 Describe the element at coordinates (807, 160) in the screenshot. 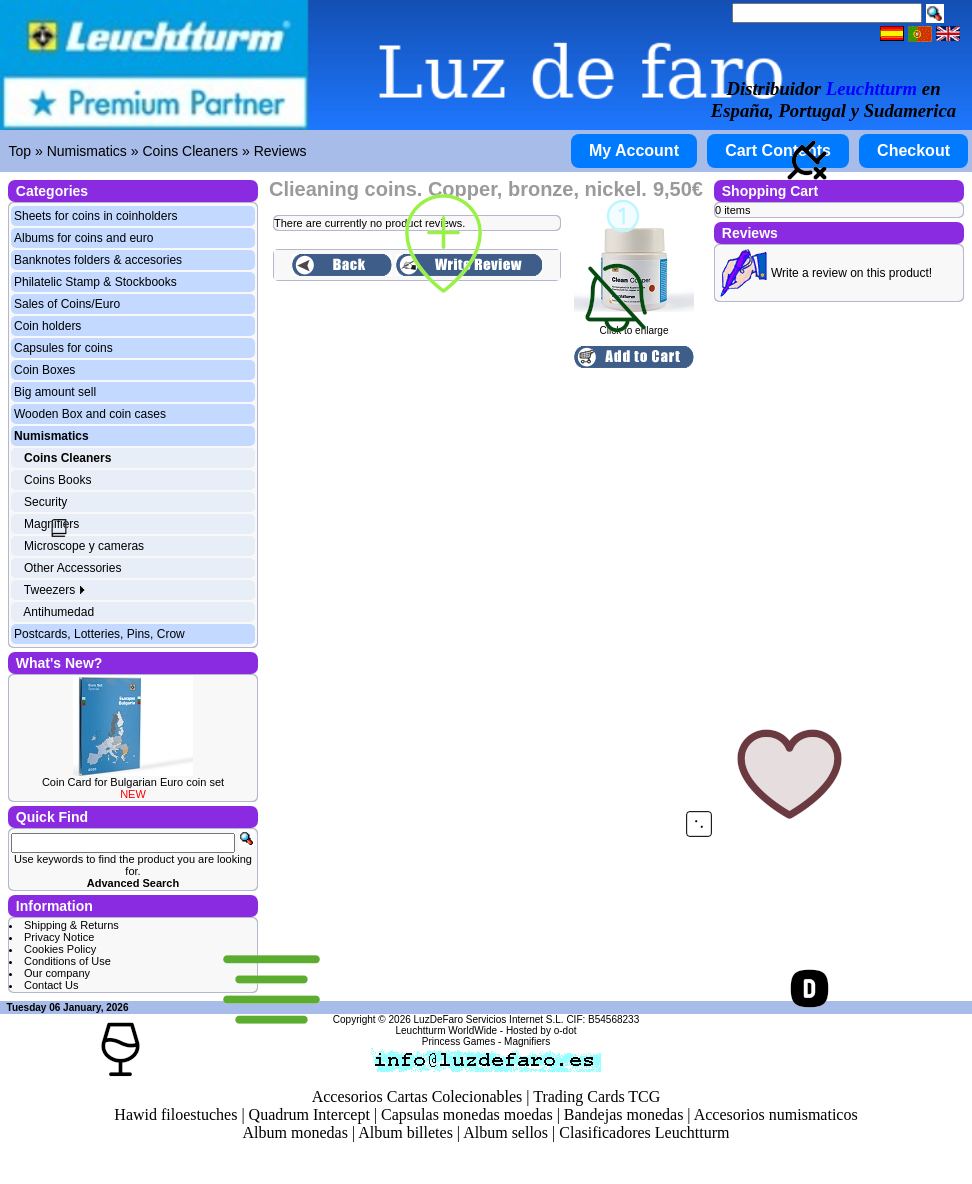

I see `disconnected or unplugged device` at that location.